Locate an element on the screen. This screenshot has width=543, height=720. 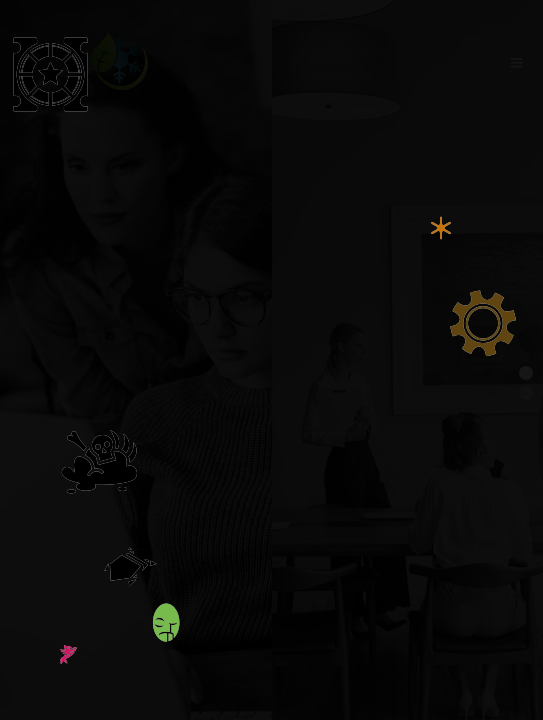
access settings or preferences is located at coordinates (483, 323).